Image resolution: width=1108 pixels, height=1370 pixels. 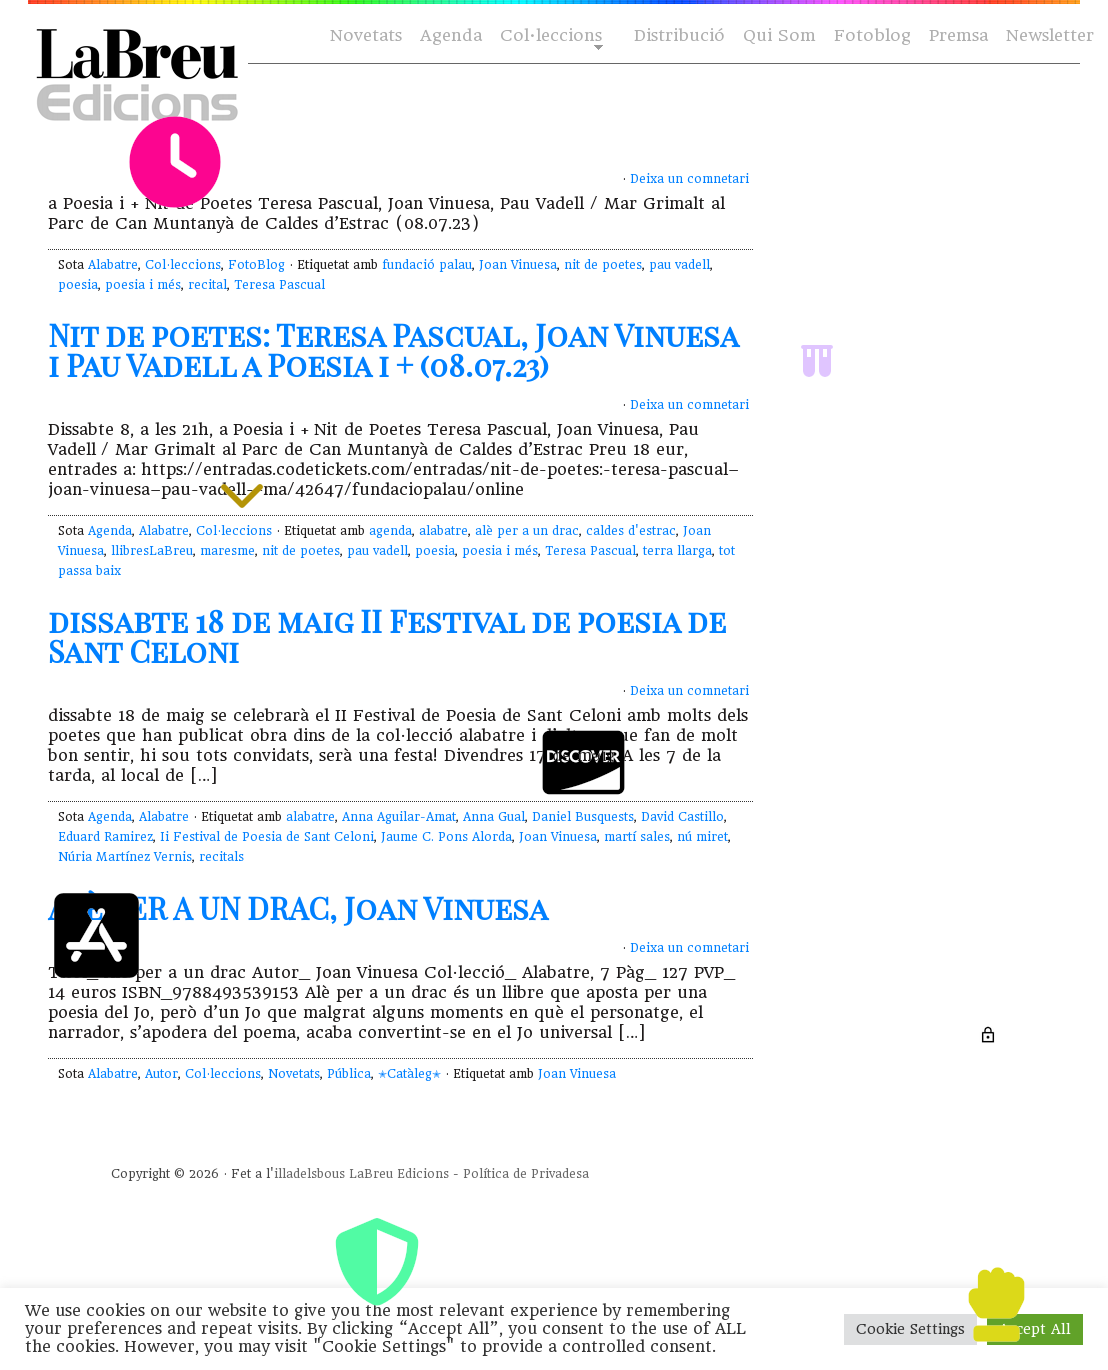 What do you see at coordinates (817, 361) in the screenshot?
I see `view lab results or test samples` at bounding box center [817, 361].